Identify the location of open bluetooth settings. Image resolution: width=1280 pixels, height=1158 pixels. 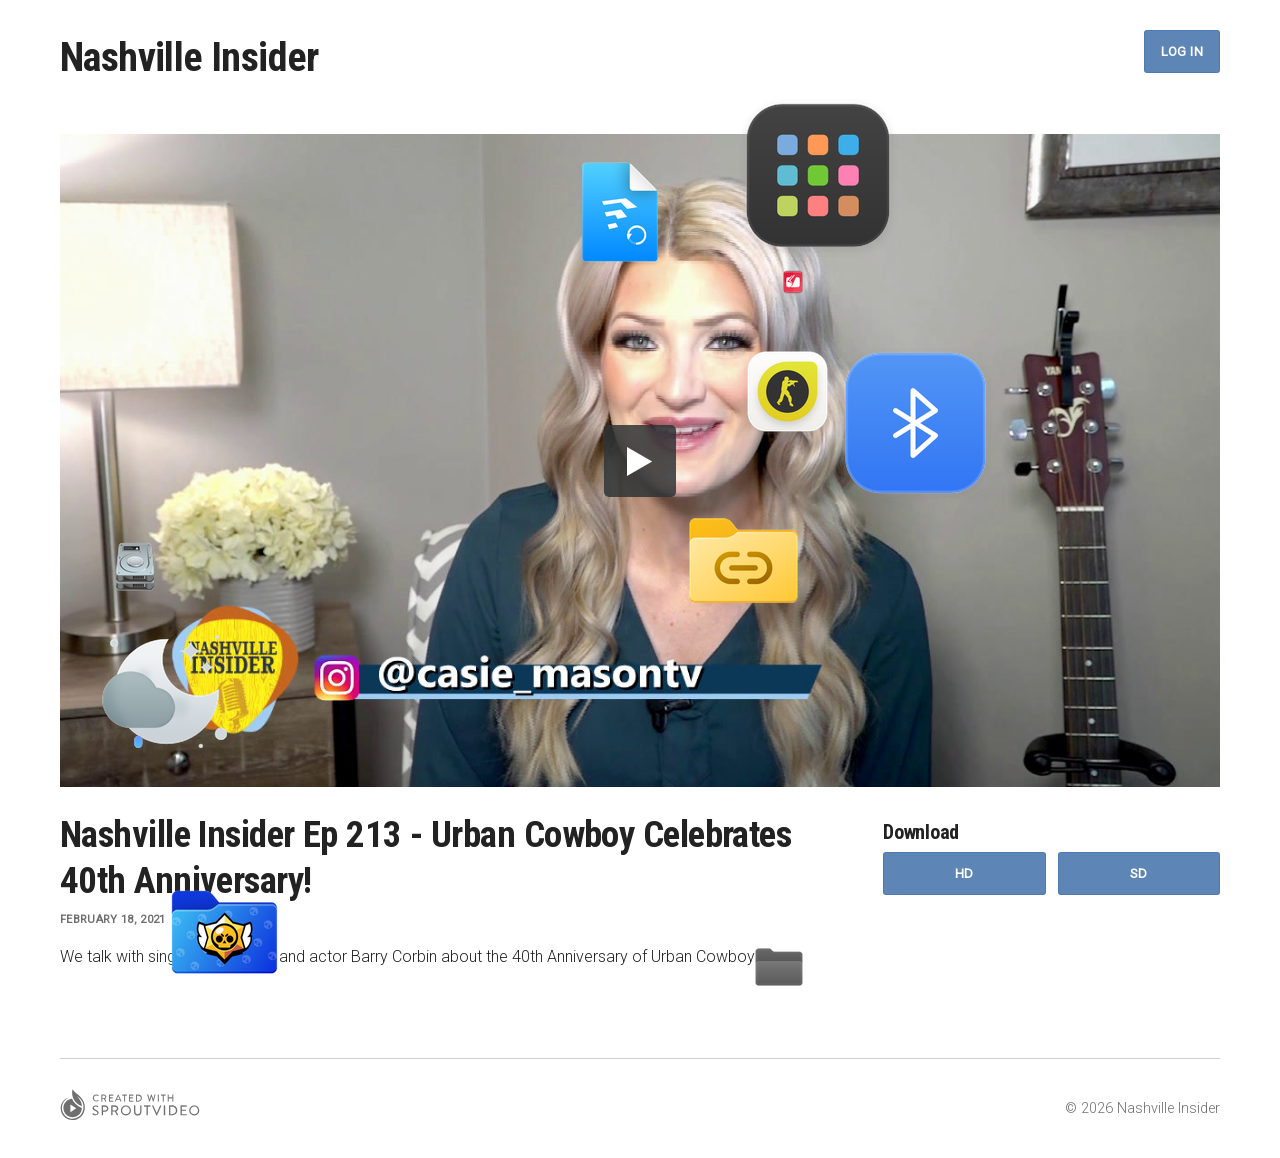
(915, 425).